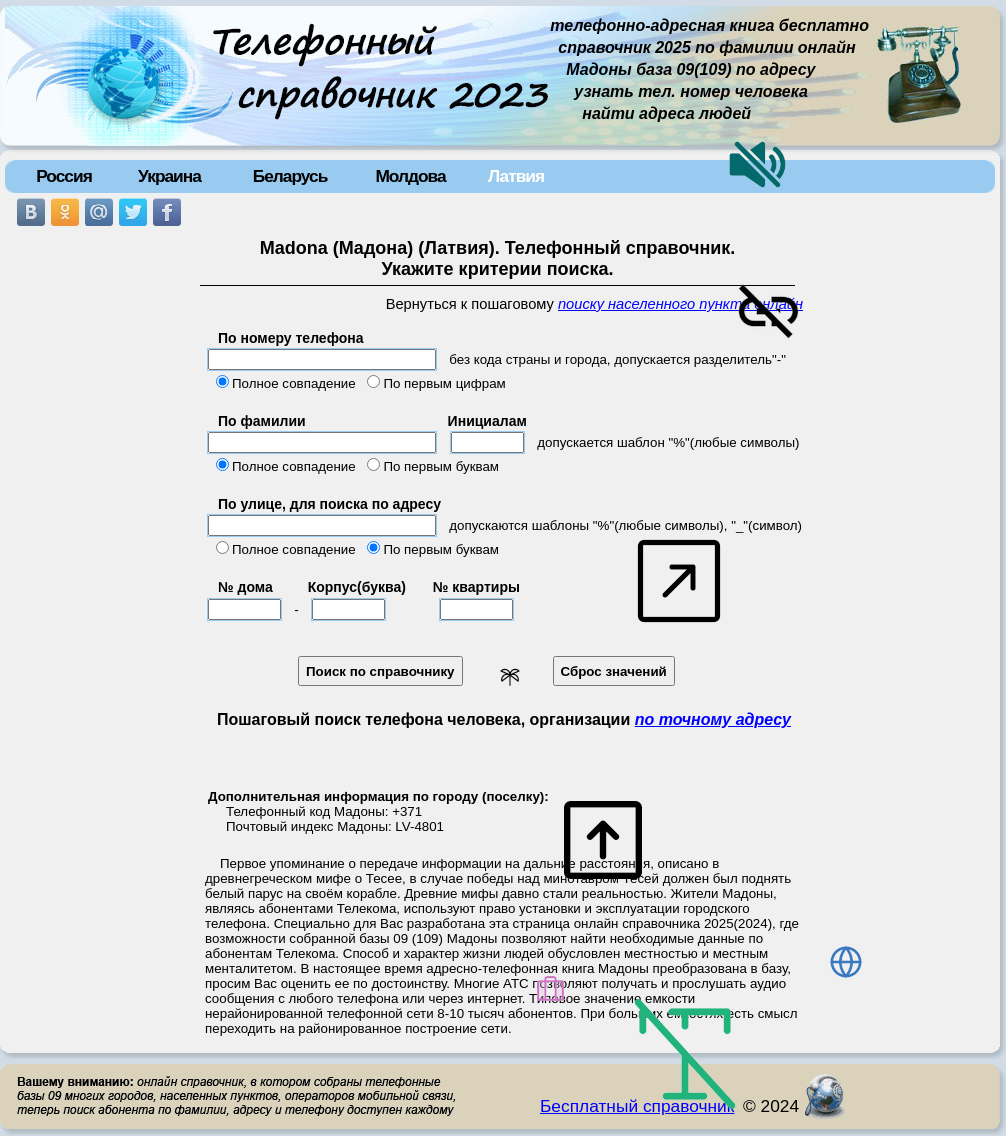  Describe the element at coordinates (846, 962) in the screenshot. I see `switch to a different language or region` at that location.